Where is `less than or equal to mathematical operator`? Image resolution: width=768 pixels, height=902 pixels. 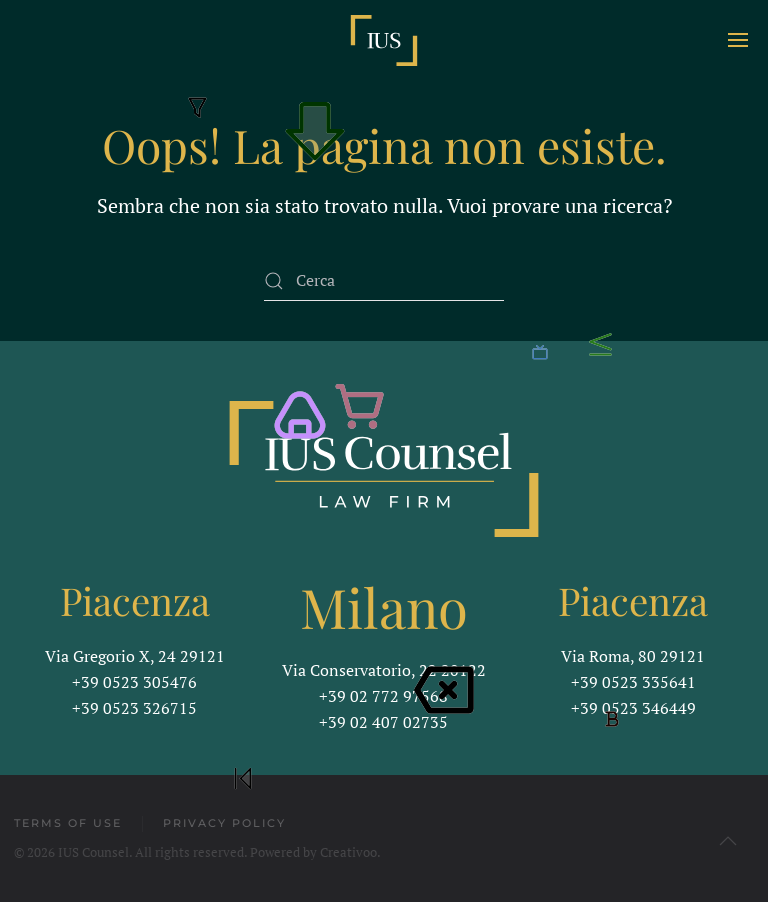
less than or equal to mathematical operator is located at coordinates (601, 345).